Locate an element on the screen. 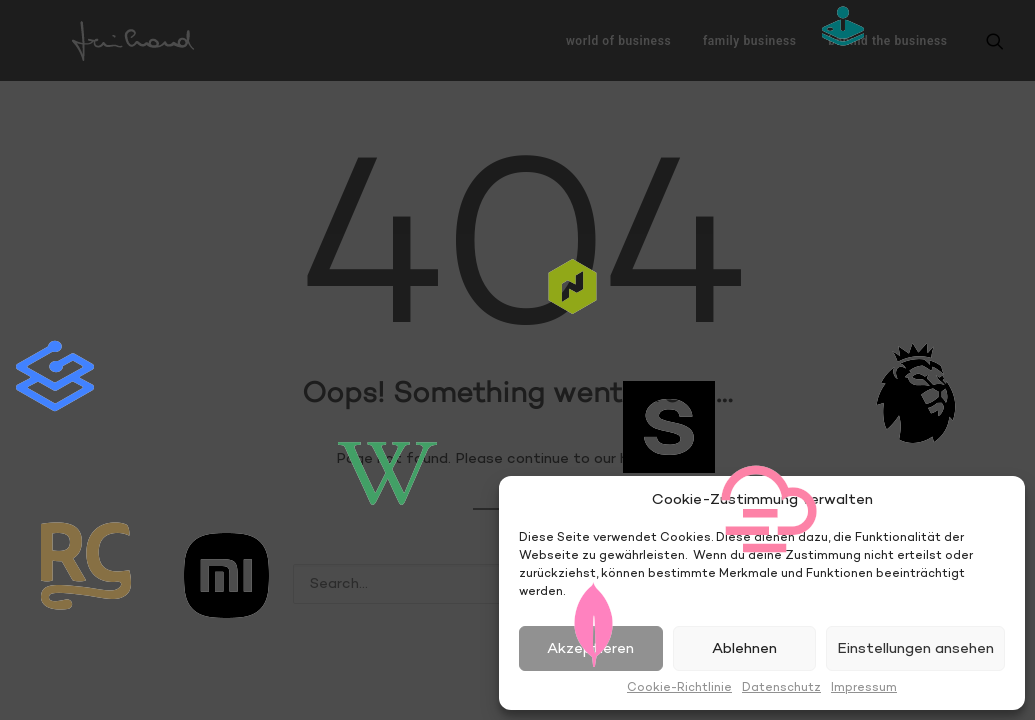 Image resolution: width=1035 pixels, height=720 pixels. open Apple Arcade gaming service is located at coordinates (843, 26).